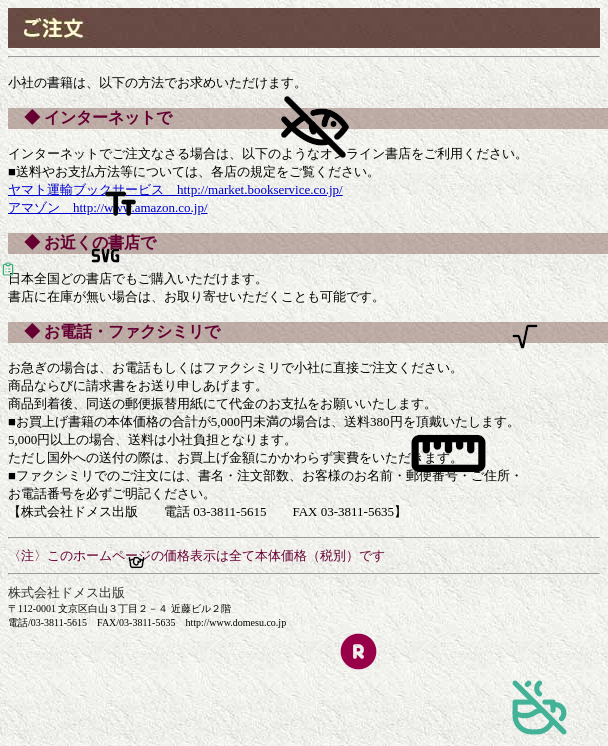 The height and width of the screenshot is (746, 608). I want to click on square root mathematical operation, so click(525, 336).